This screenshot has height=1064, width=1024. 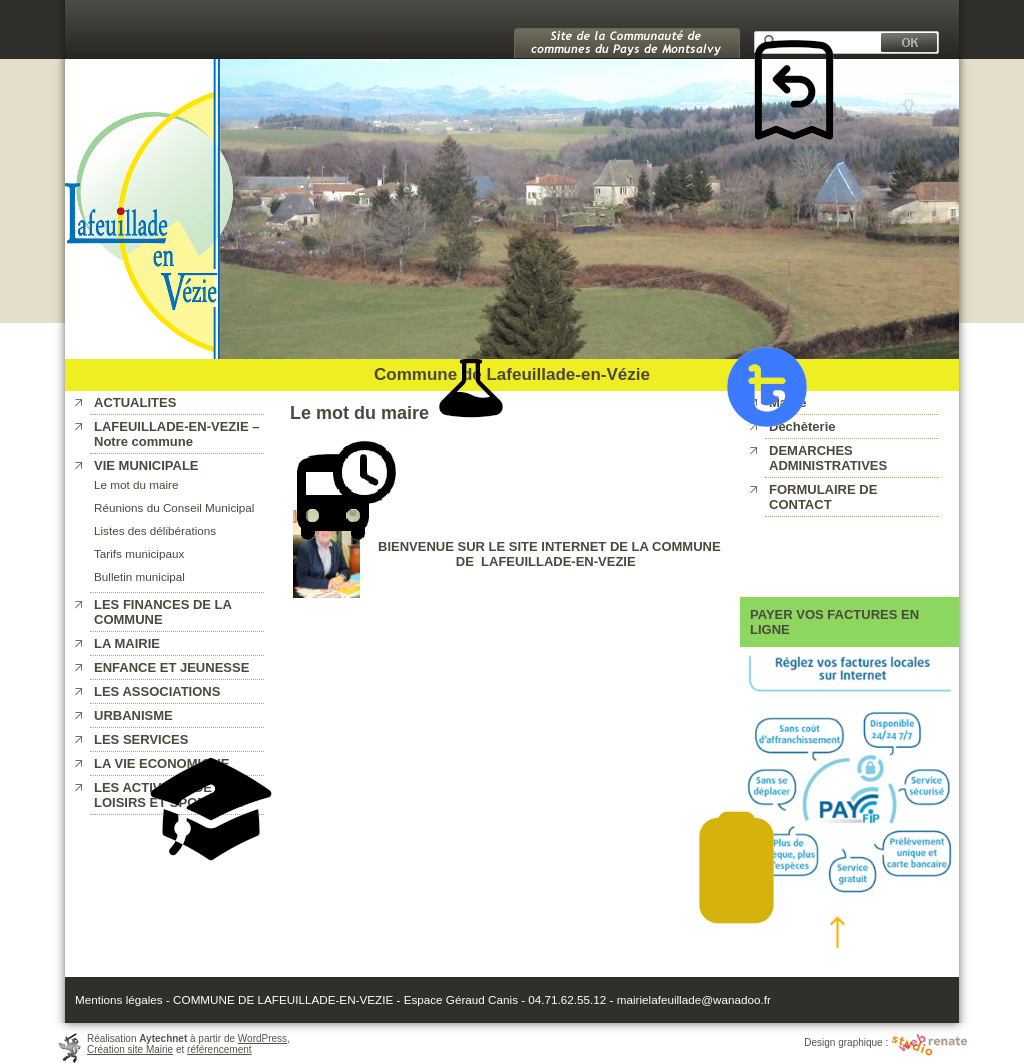 I want to click on access experimental or beta features, so click(x=471, y=388).